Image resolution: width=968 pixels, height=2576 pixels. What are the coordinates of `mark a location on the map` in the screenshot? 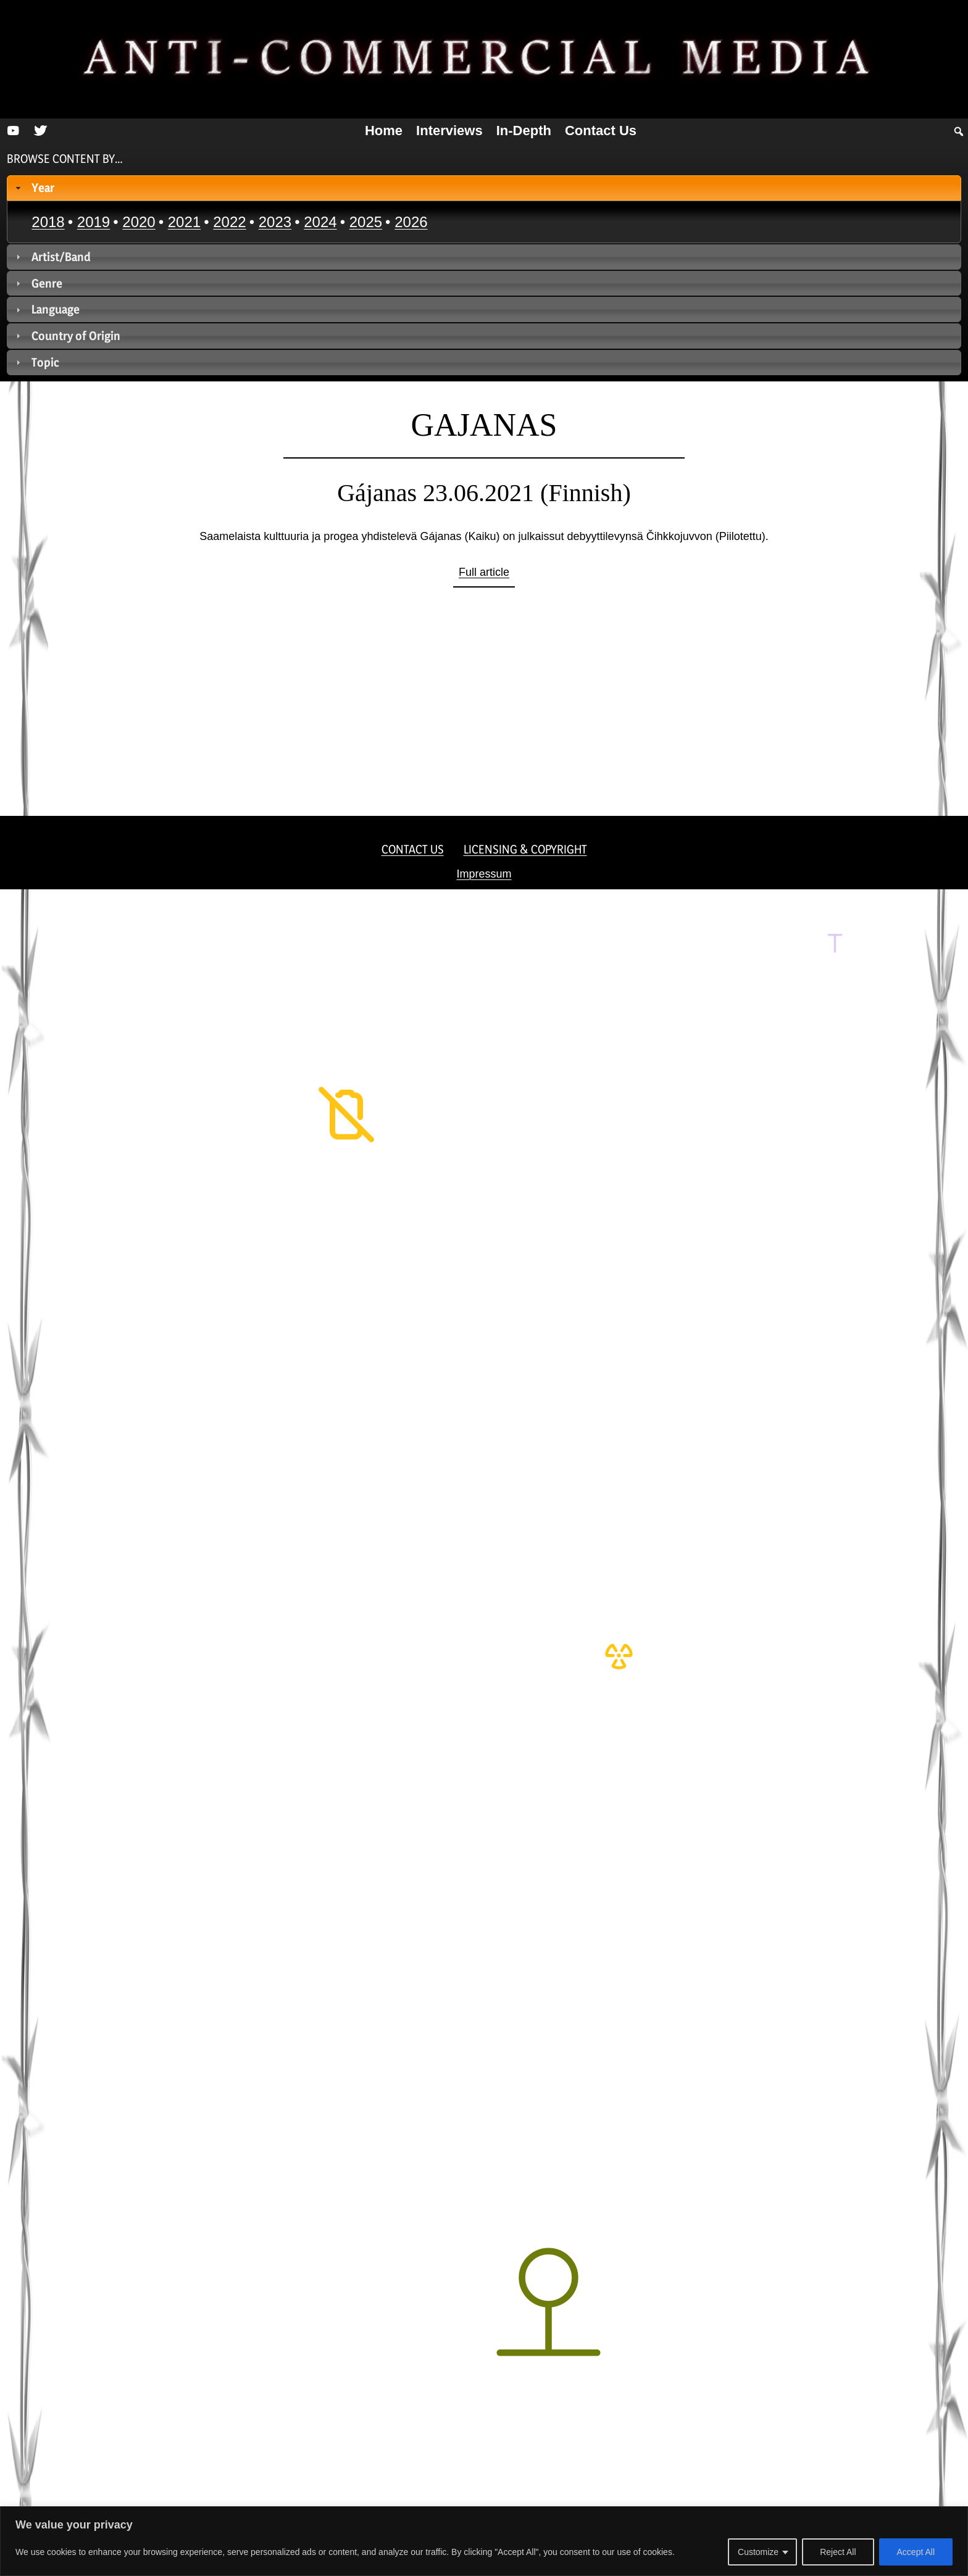 It's located at (548, 2304).